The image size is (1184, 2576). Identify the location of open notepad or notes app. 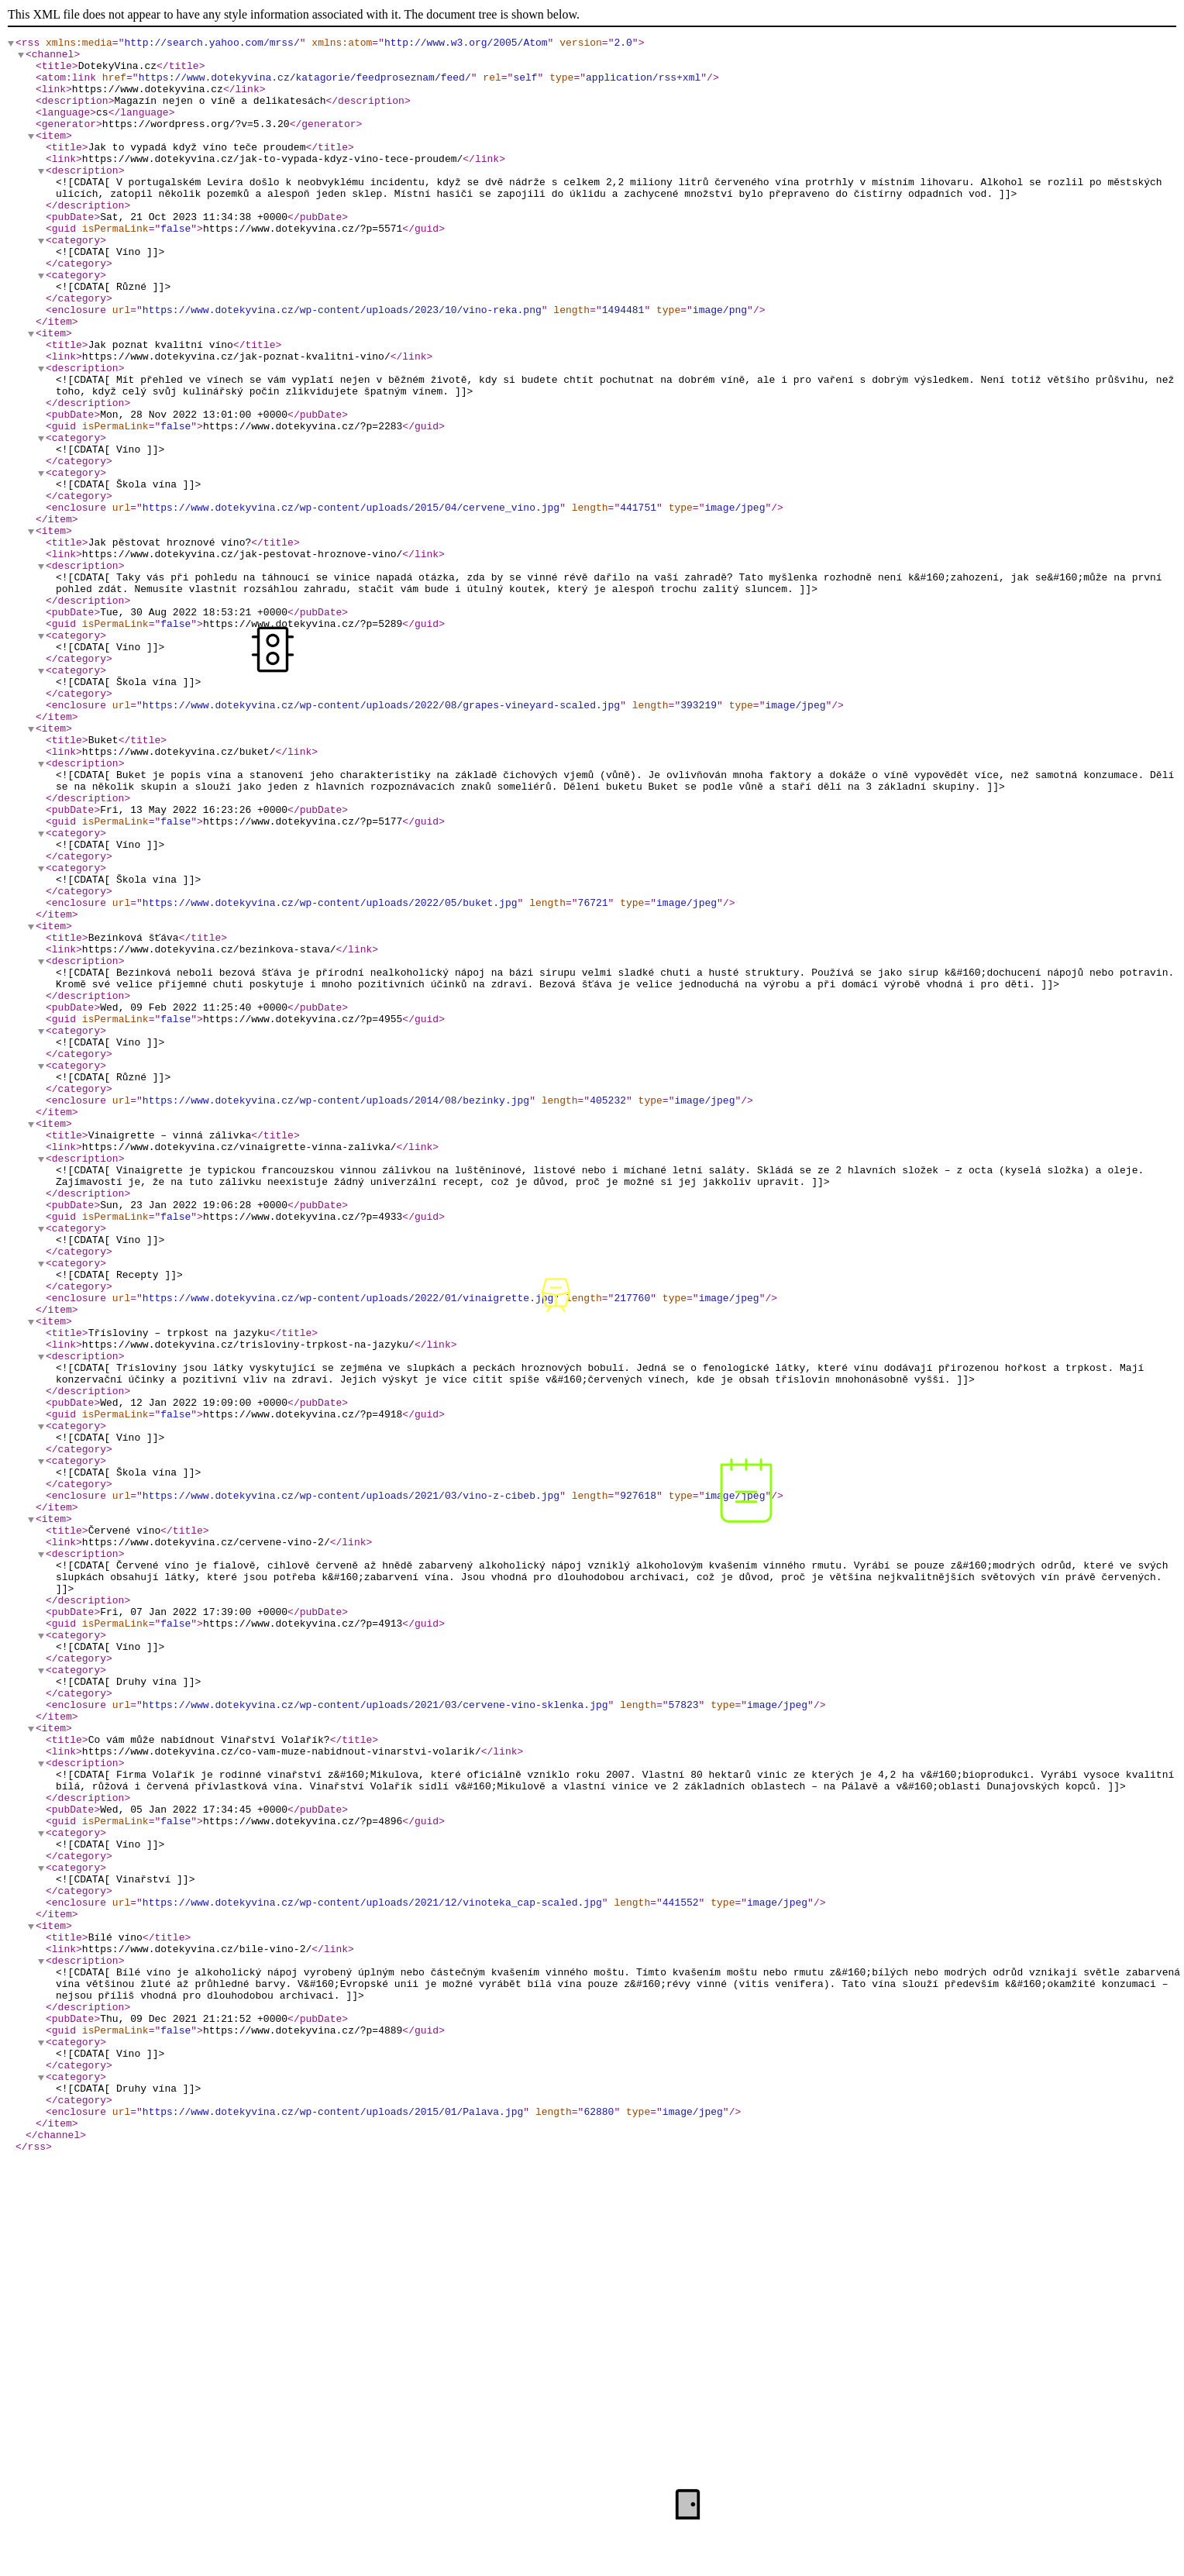
(746, 1492).